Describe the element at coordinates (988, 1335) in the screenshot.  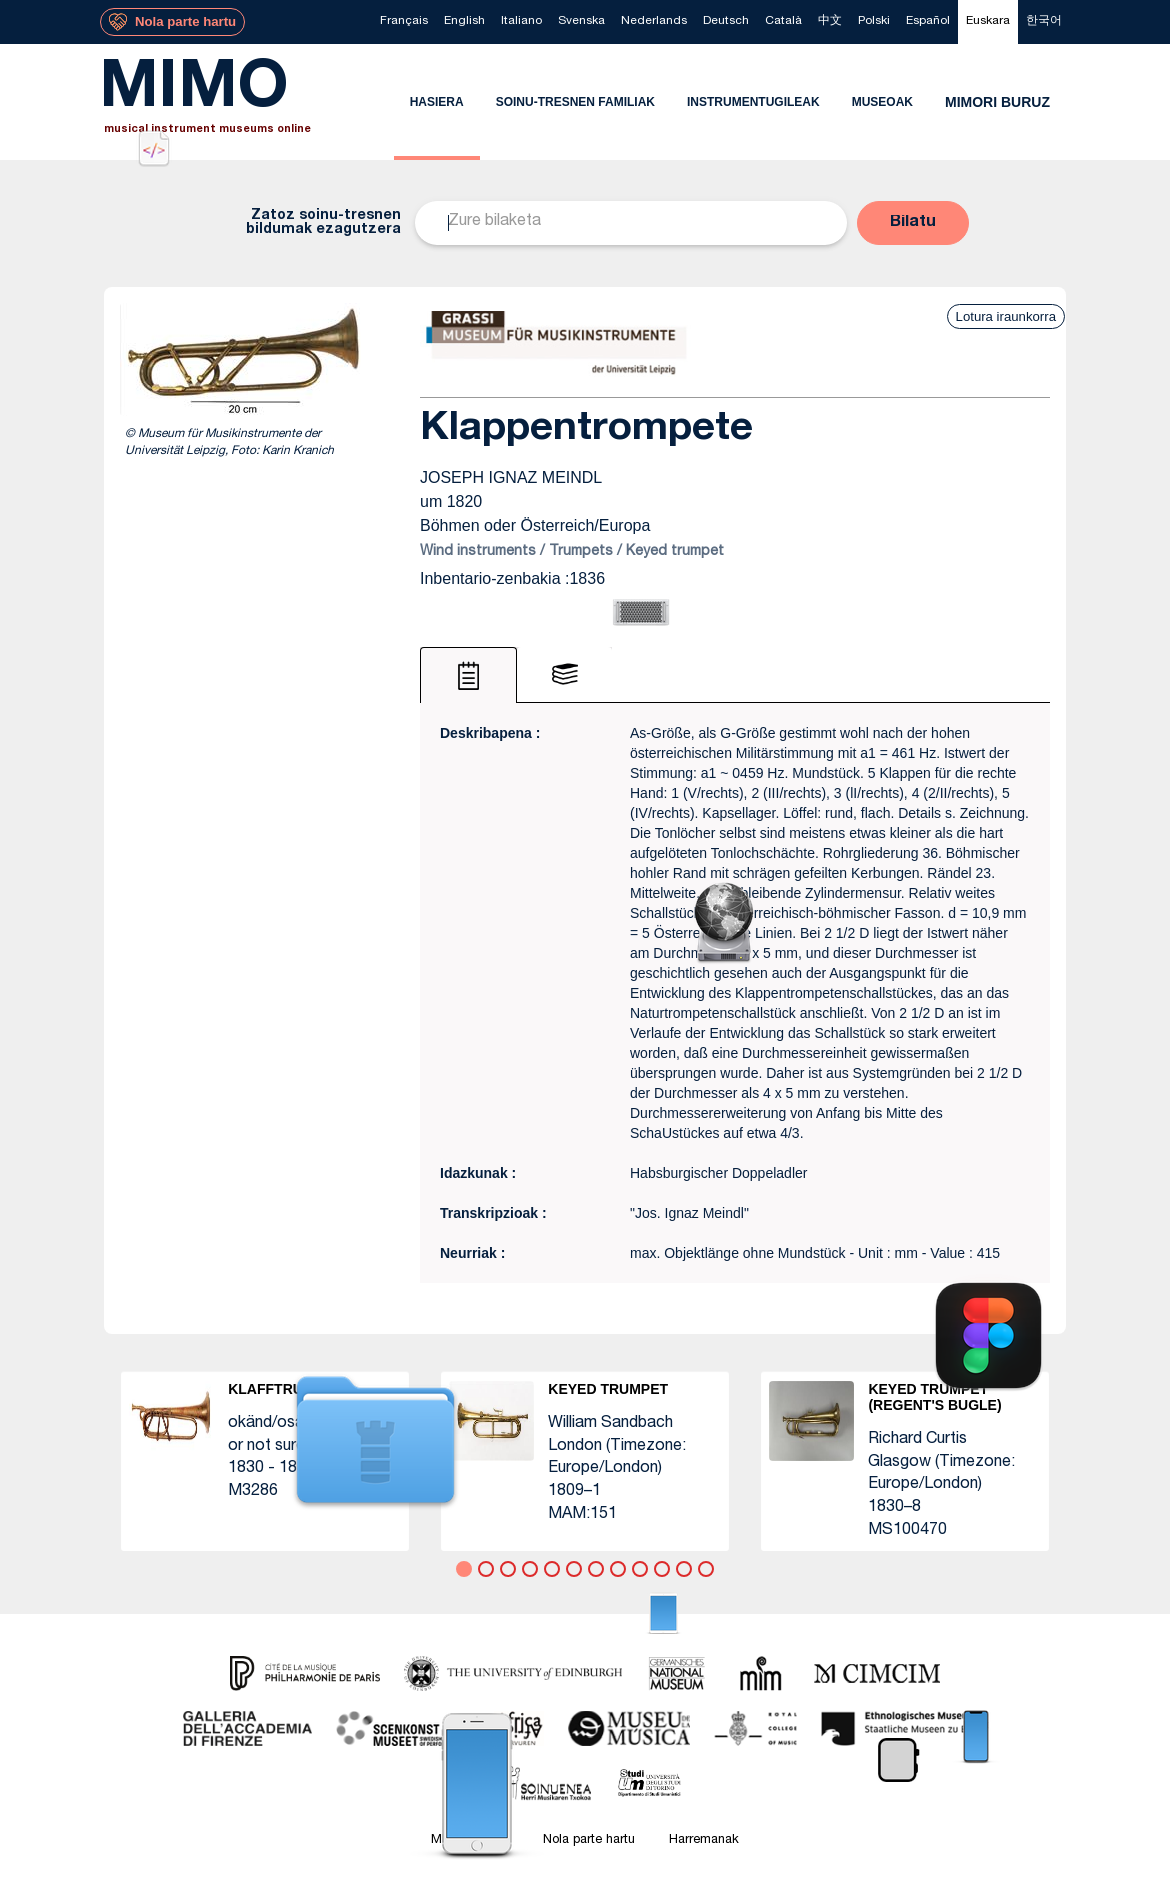
I see `open figma design application` at that location.